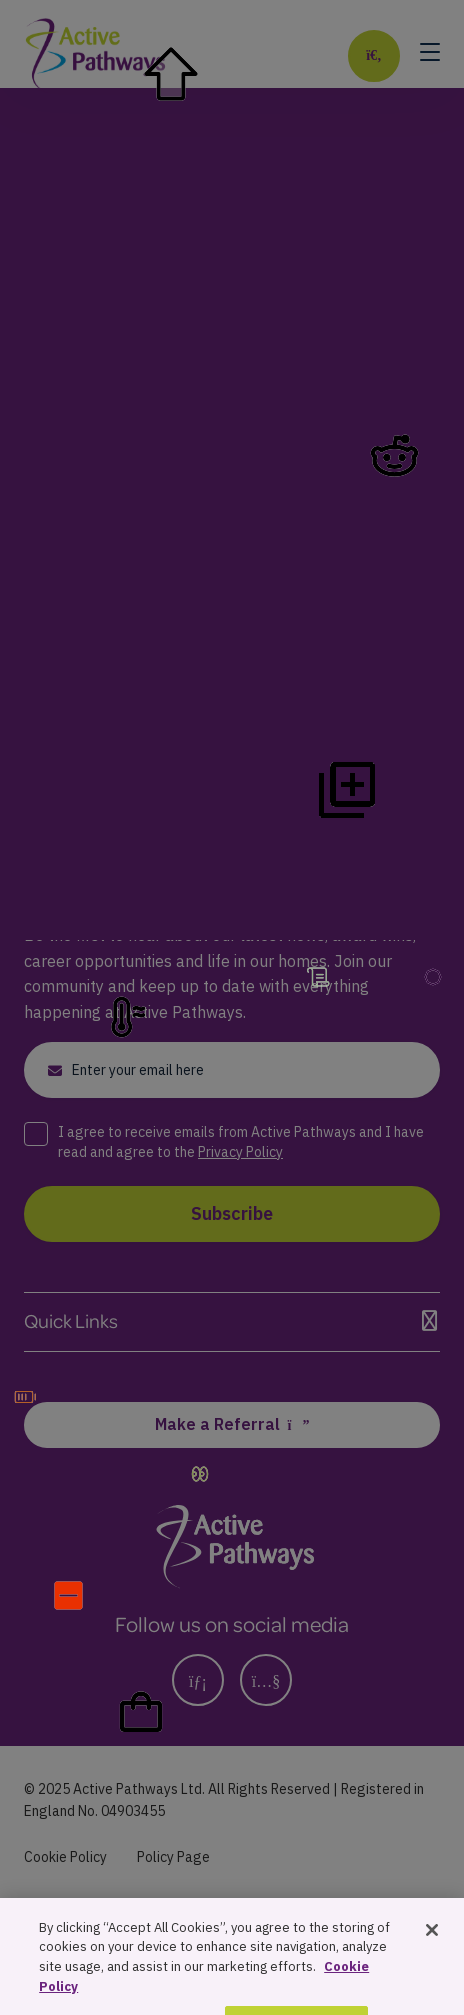 The height and width of the screenshot is (2015, 464). What do you see at coordinates (200, 1474) in the screenshot?
I see `indicates someone is viewing or watching` at bounding box center [200, 1474].